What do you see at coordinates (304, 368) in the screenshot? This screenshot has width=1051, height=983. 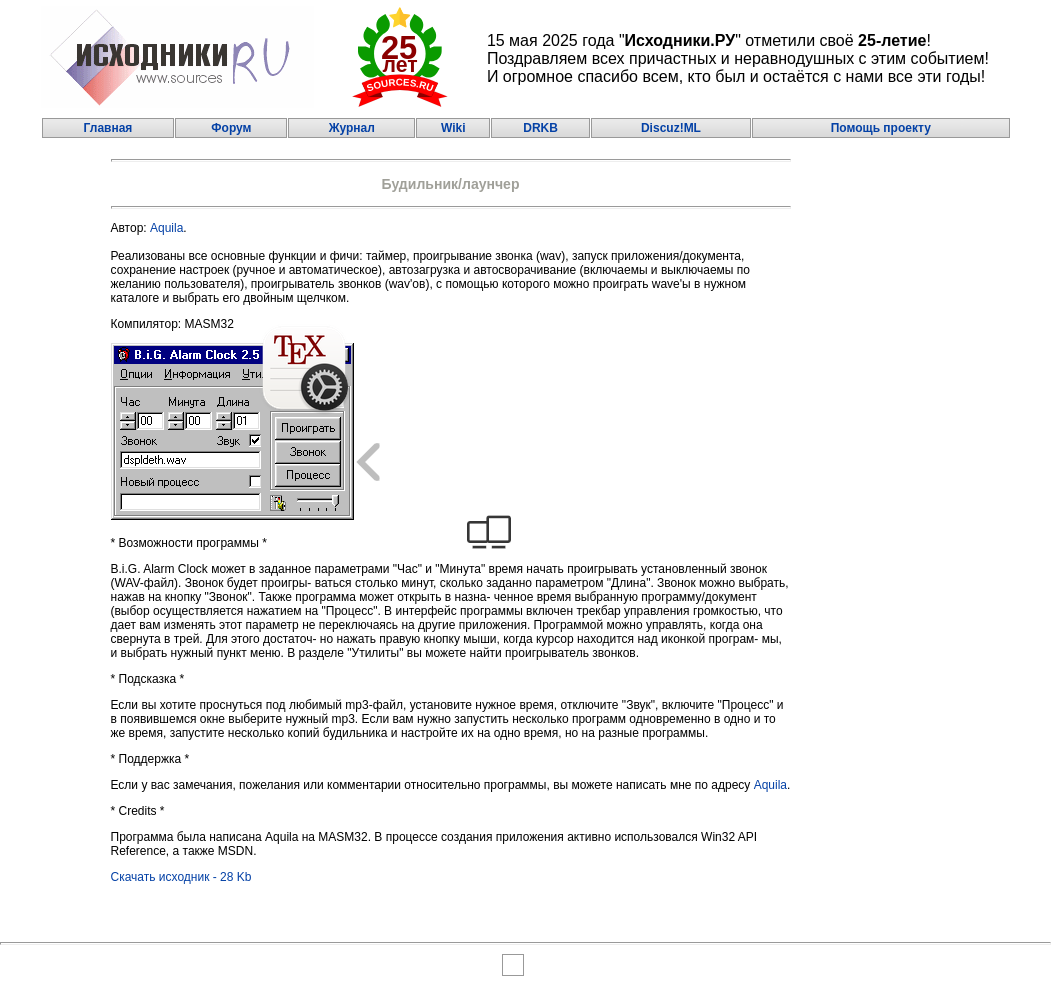 I see `open miktex console for managing tex distributions` at bounding box center [304, 368].